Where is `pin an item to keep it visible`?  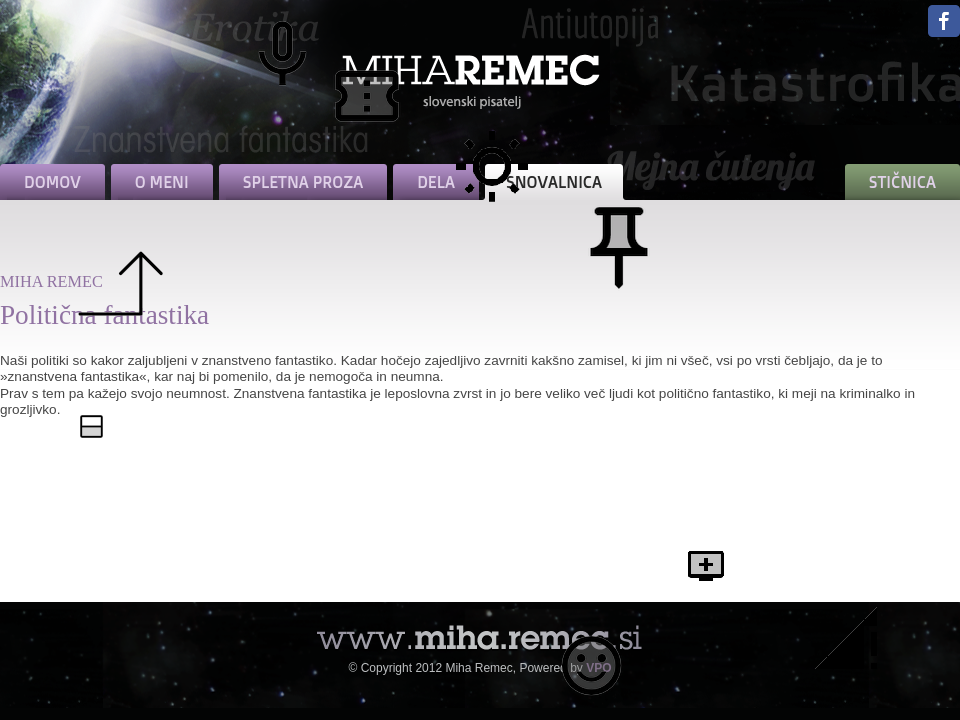 pin an item to keep it visible is located at coordinates (619, 248).